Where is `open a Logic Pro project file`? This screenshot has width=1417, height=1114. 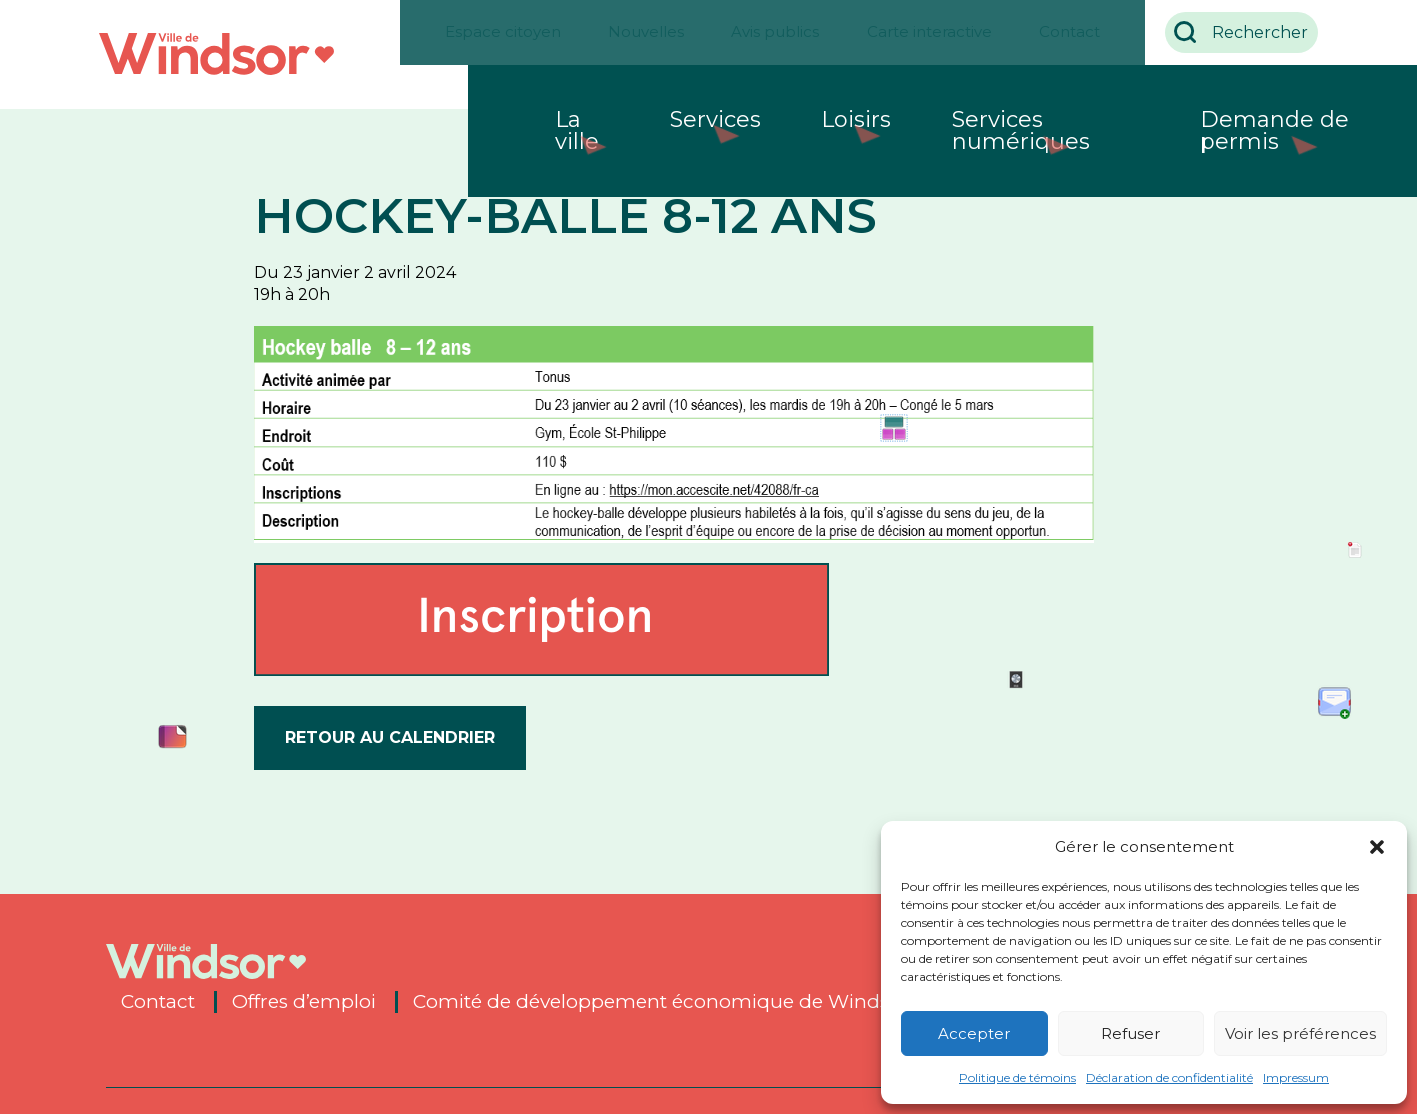
open a Logic Pro project file is located at coordinates (1016, 680).